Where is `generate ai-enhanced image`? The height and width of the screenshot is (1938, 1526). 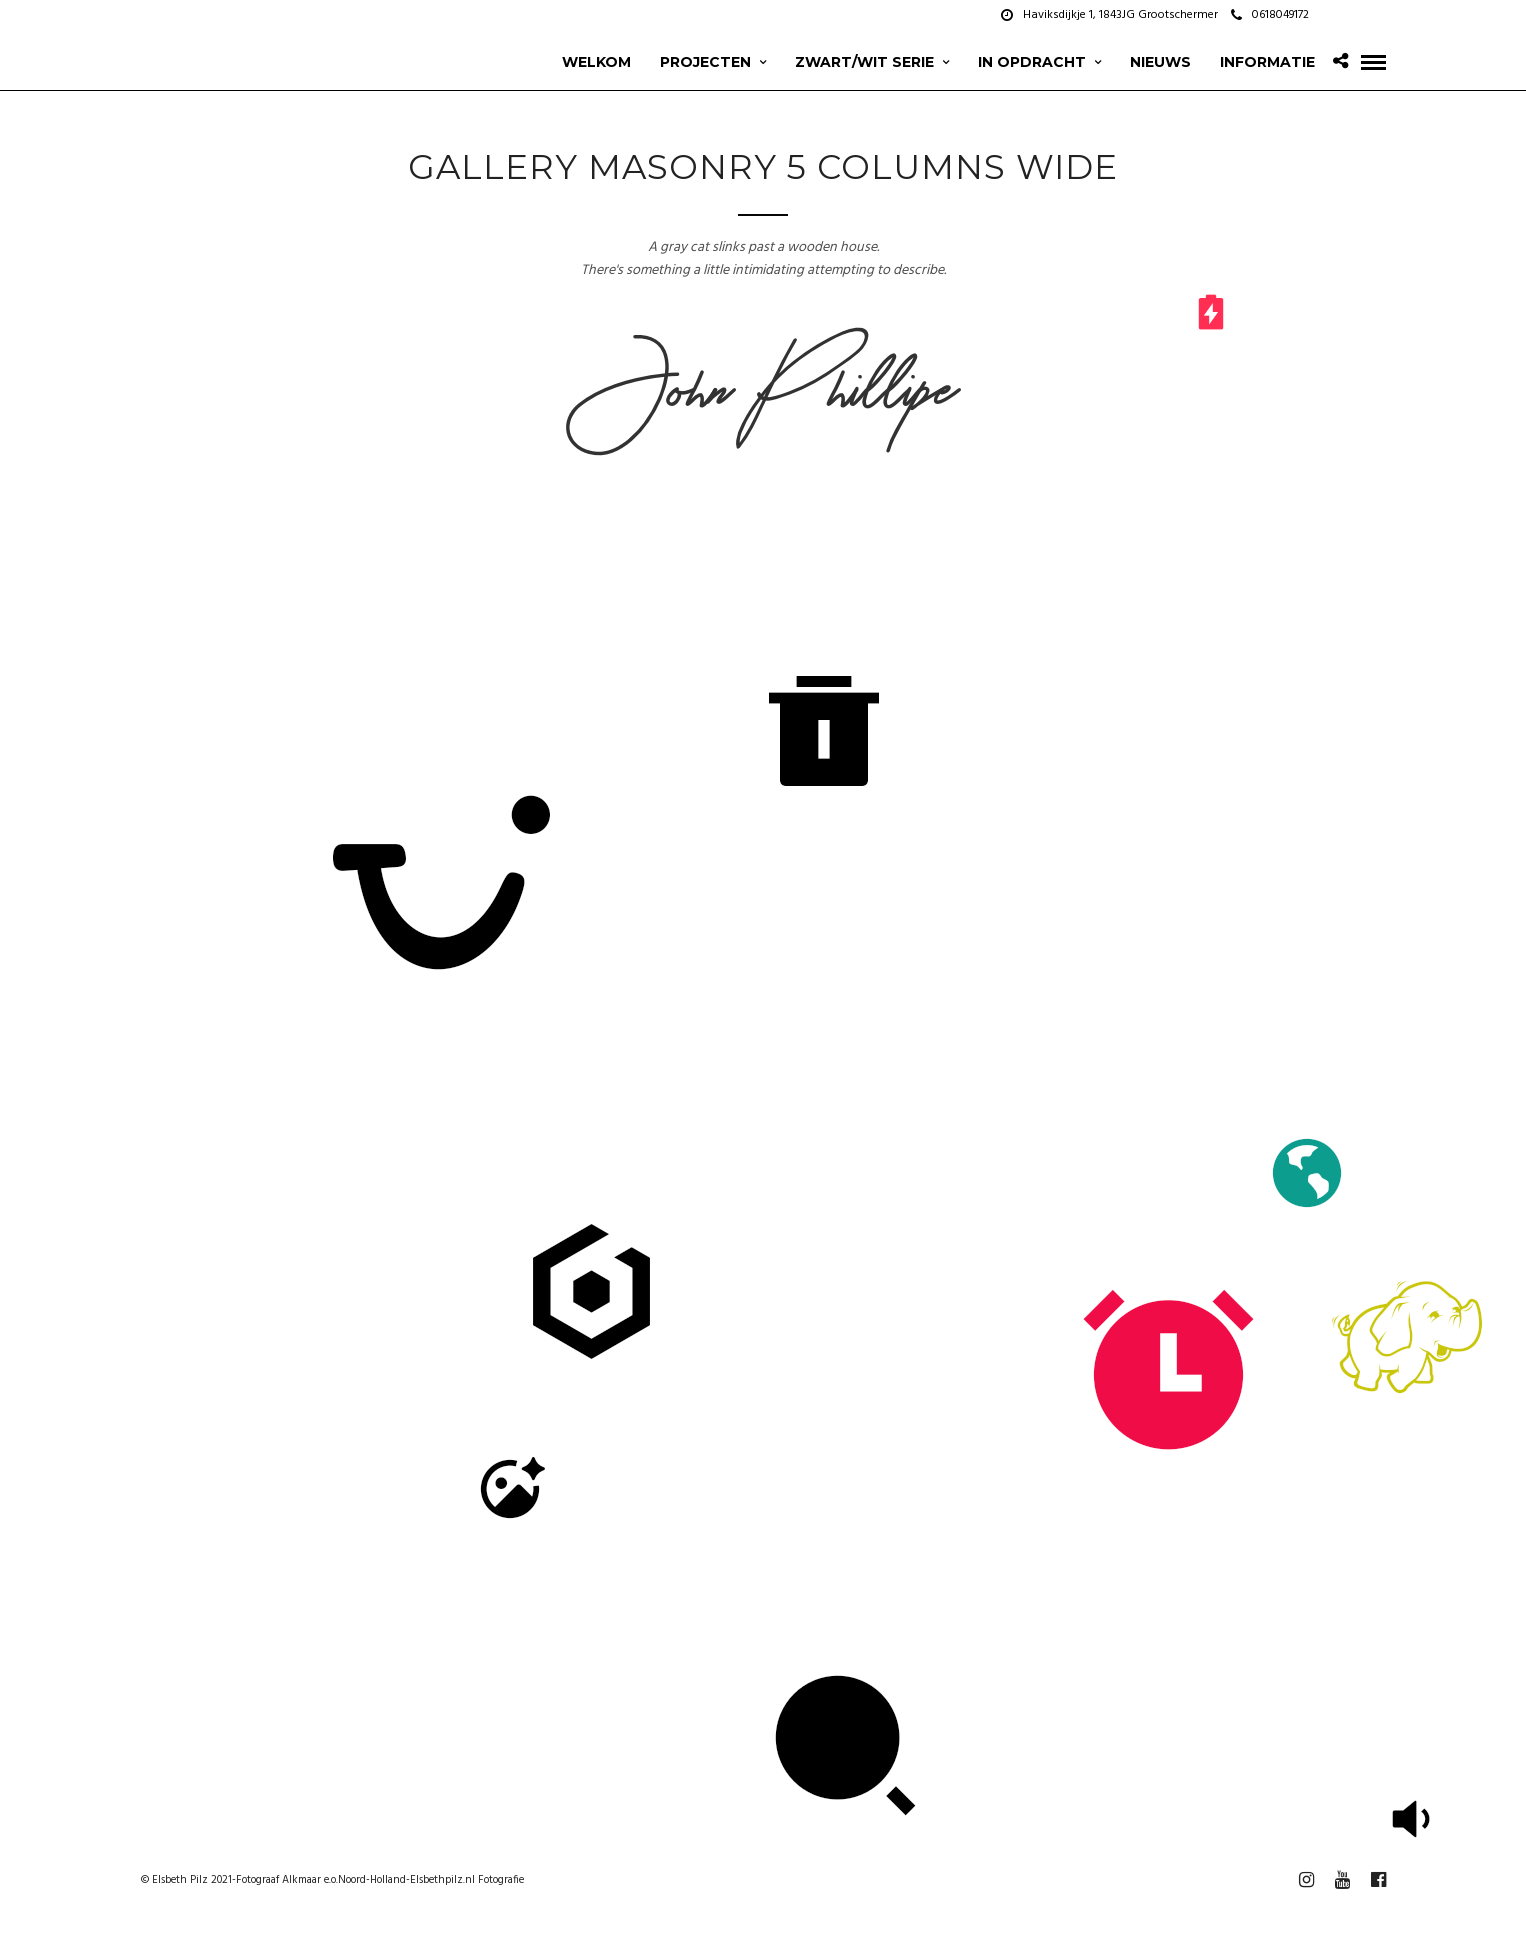 generate ai-enhanced image is located at coordinates (510, 1489).